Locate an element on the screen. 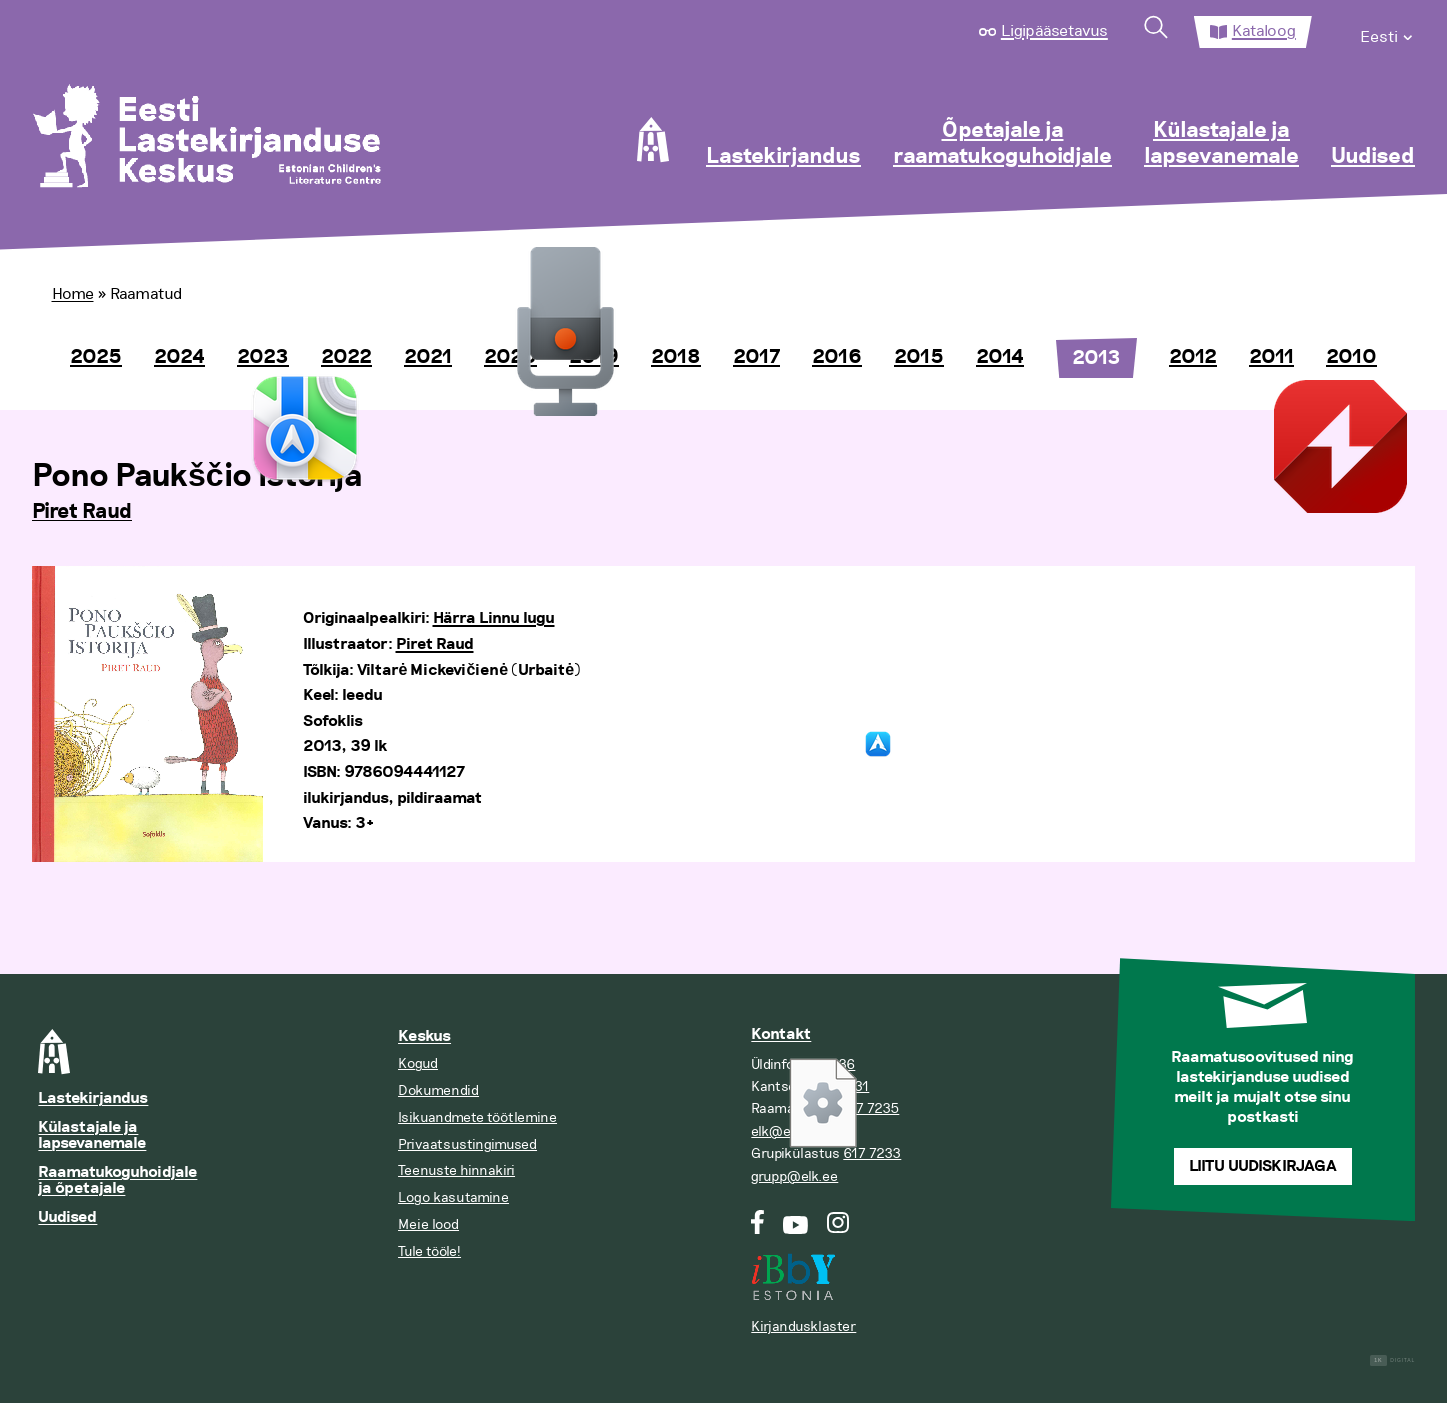  launch arch linux application is located at coordinates (878, 744).